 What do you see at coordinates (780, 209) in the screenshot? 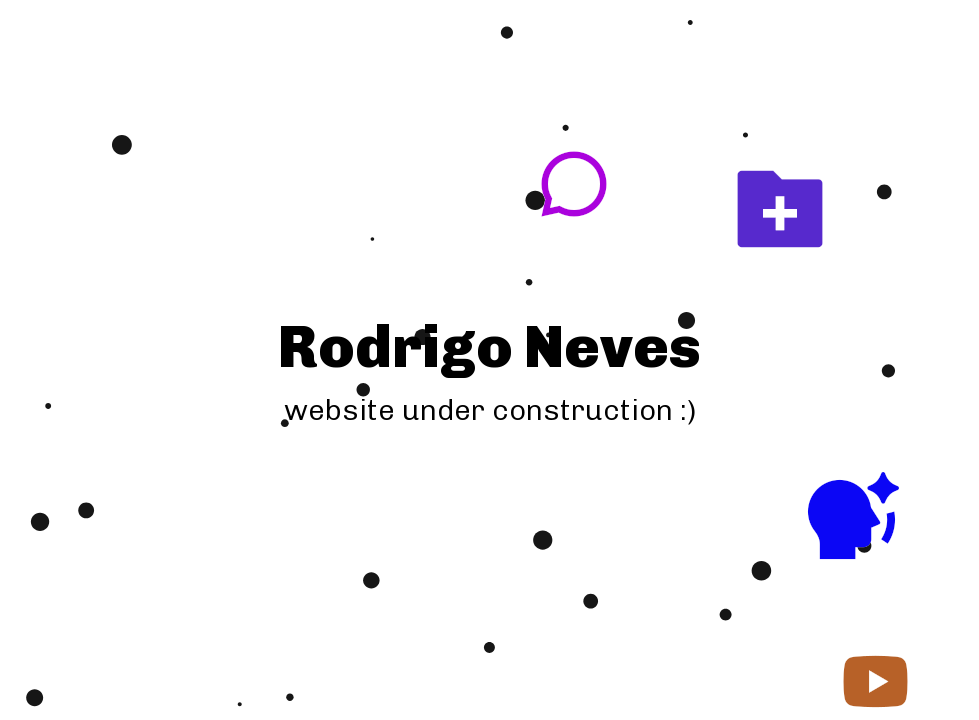
I see `create a new folder` at bounding box center [780, 209].